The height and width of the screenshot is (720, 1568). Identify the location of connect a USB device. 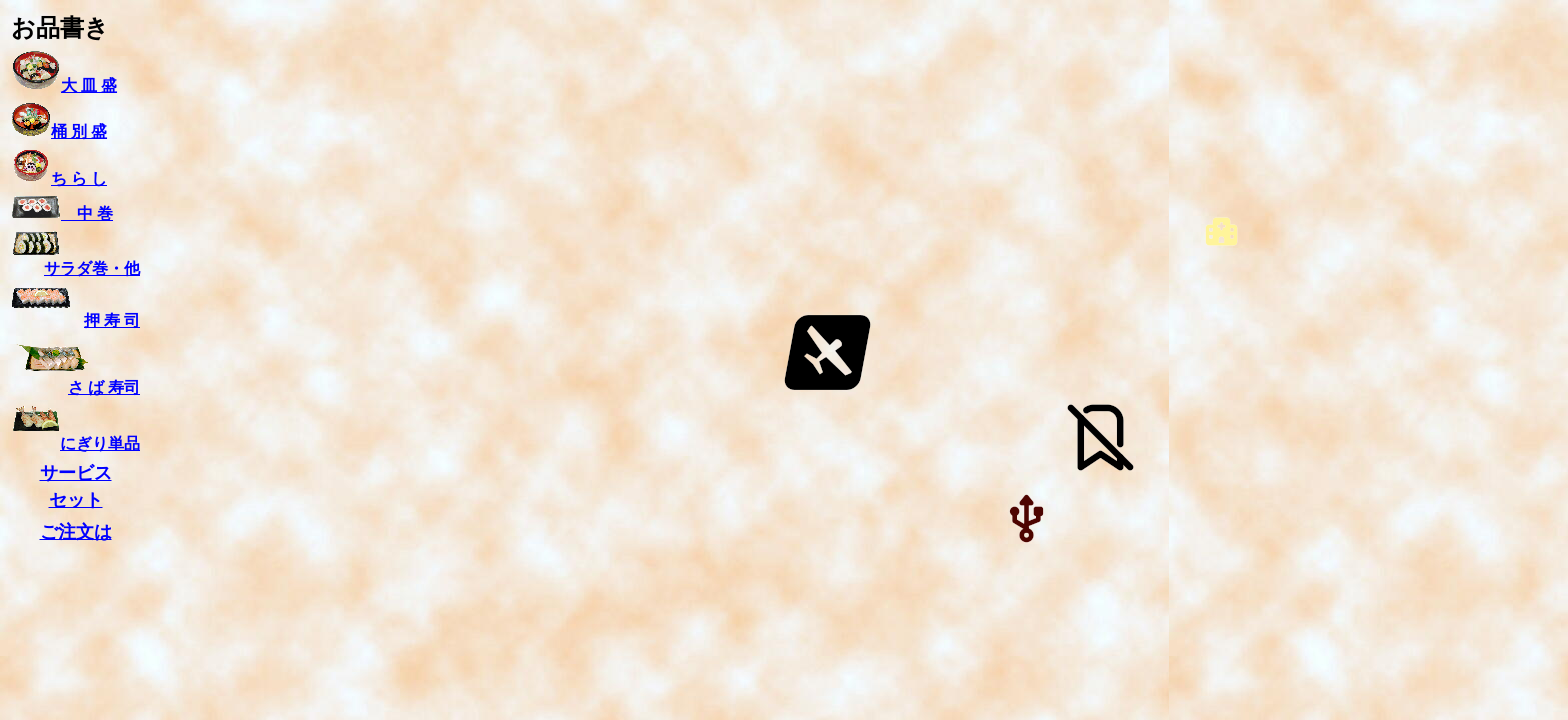
(1026, 518).